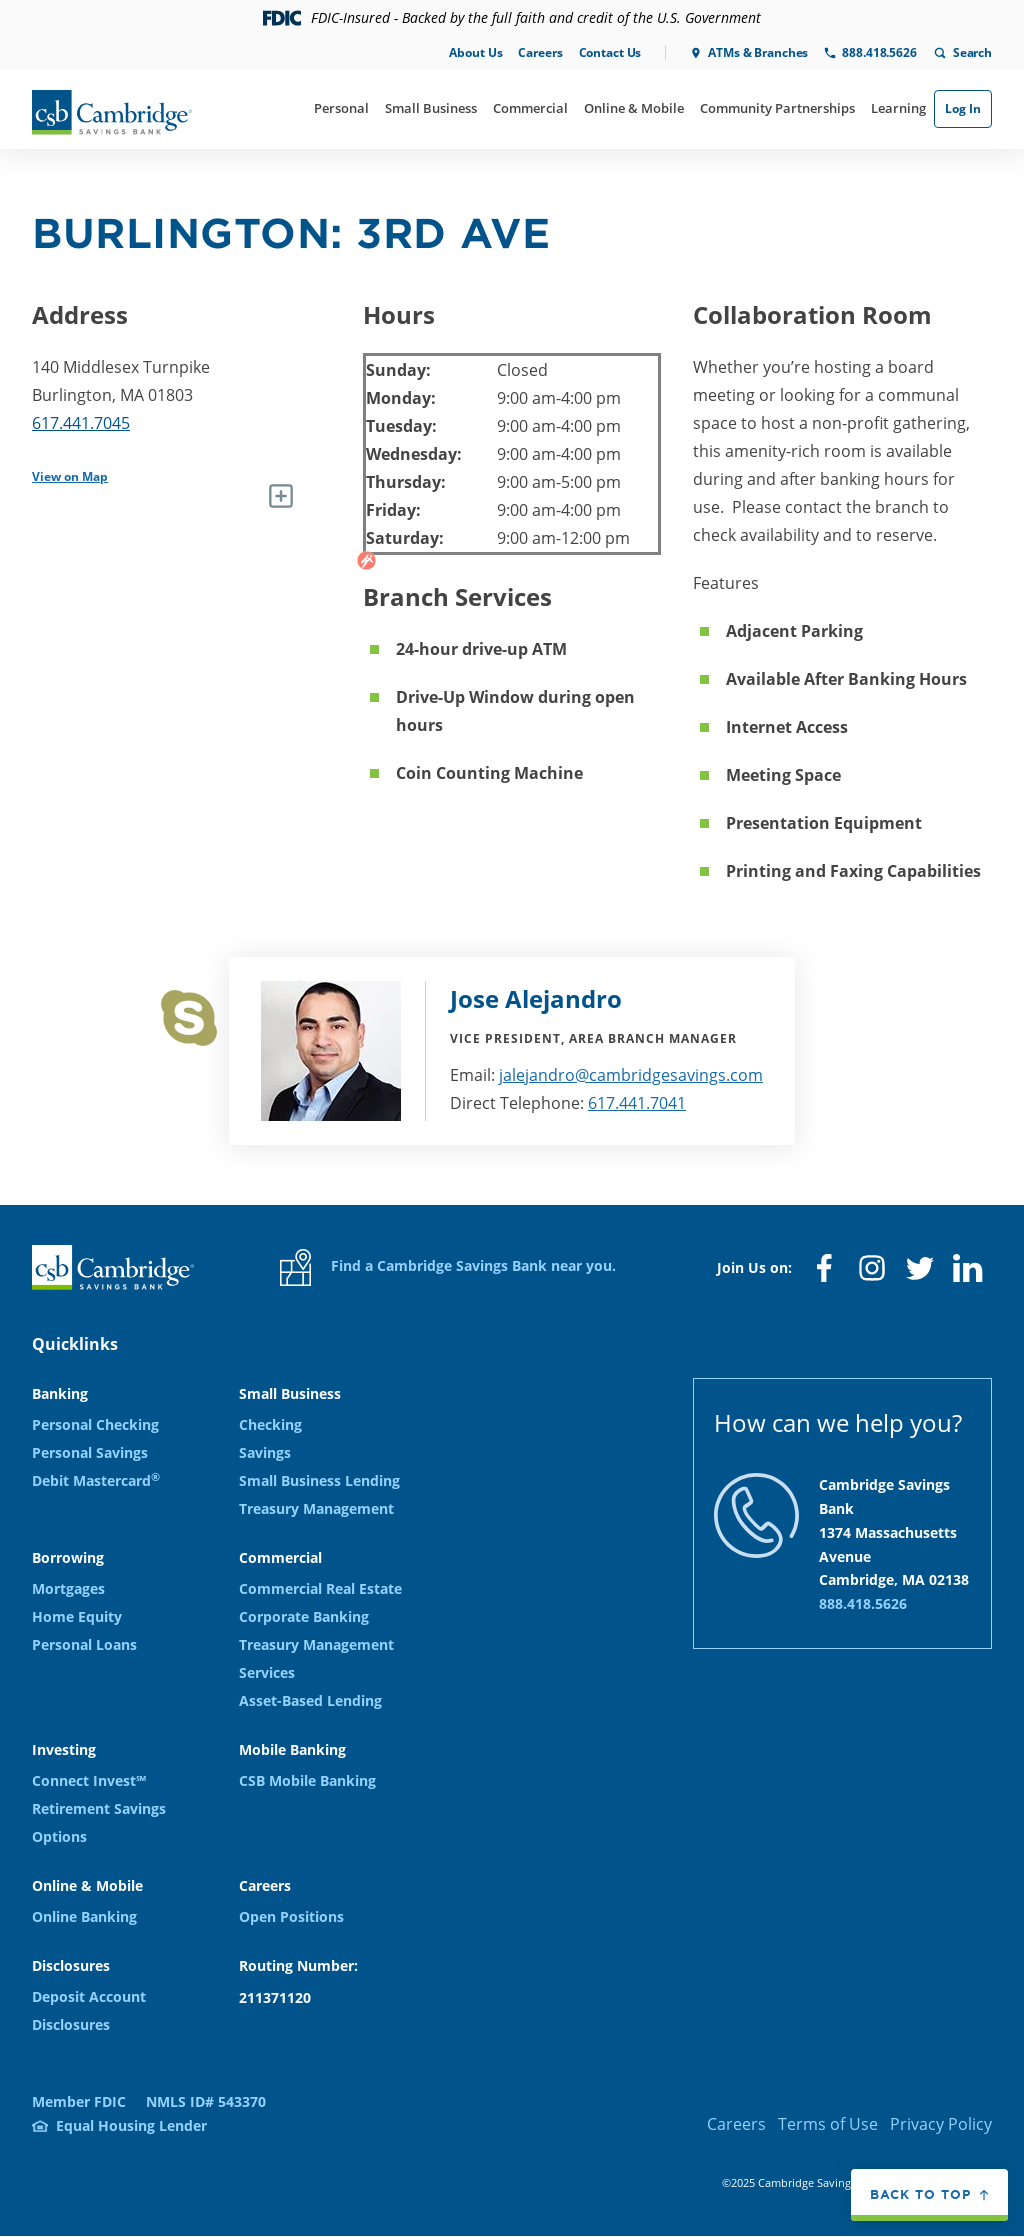 This screenshot has height=2237, width=1024. Describe the element at coordinates (281, 496) in the screenshot. I see `add a new item` at that location.